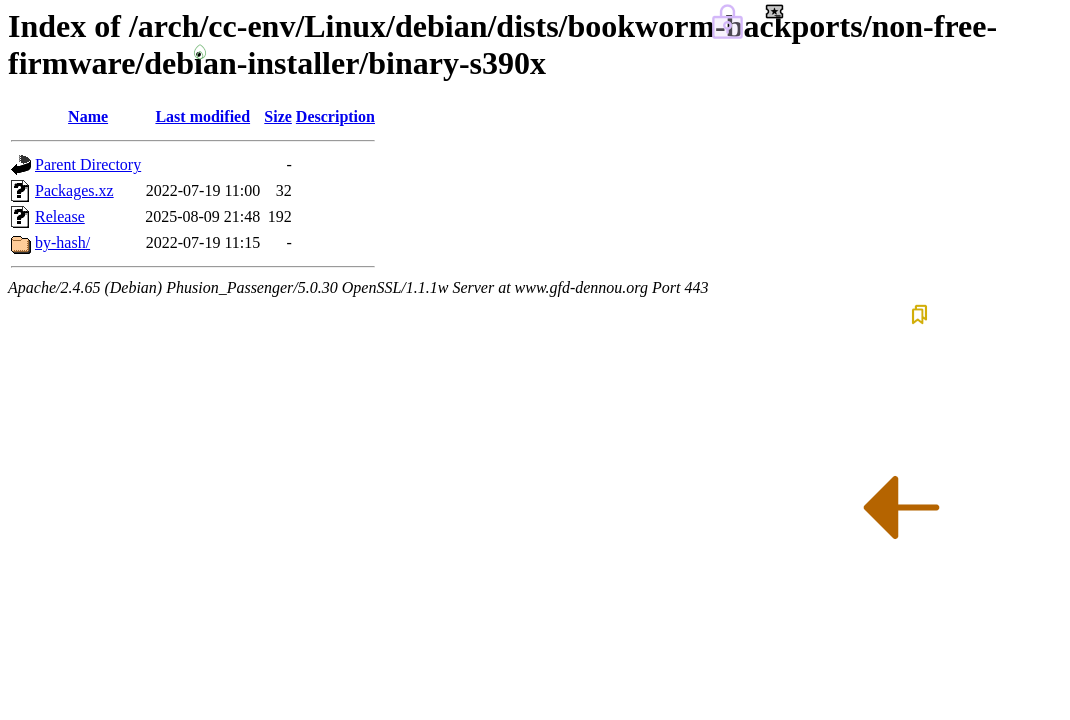 This screenshot has height=720, width=1070. I want to click on view local events or activities, so click(774, 11).